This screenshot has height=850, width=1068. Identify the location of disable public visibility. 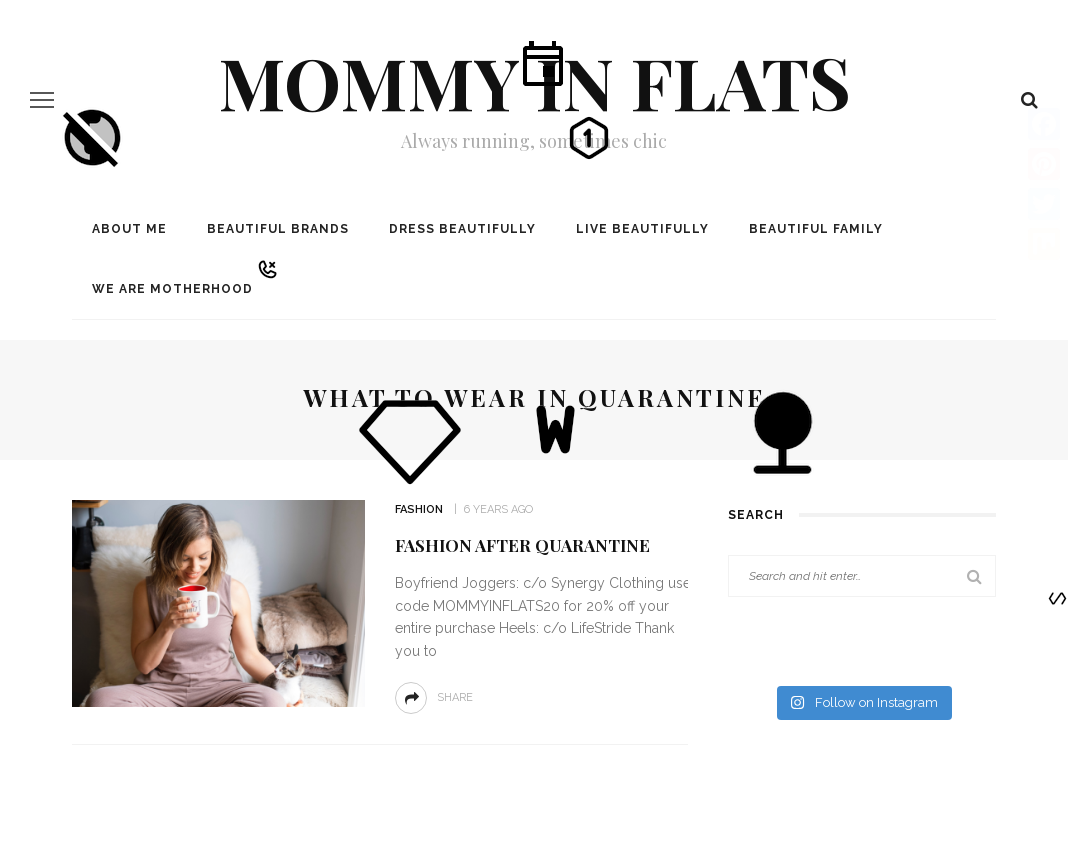
(92, 137).